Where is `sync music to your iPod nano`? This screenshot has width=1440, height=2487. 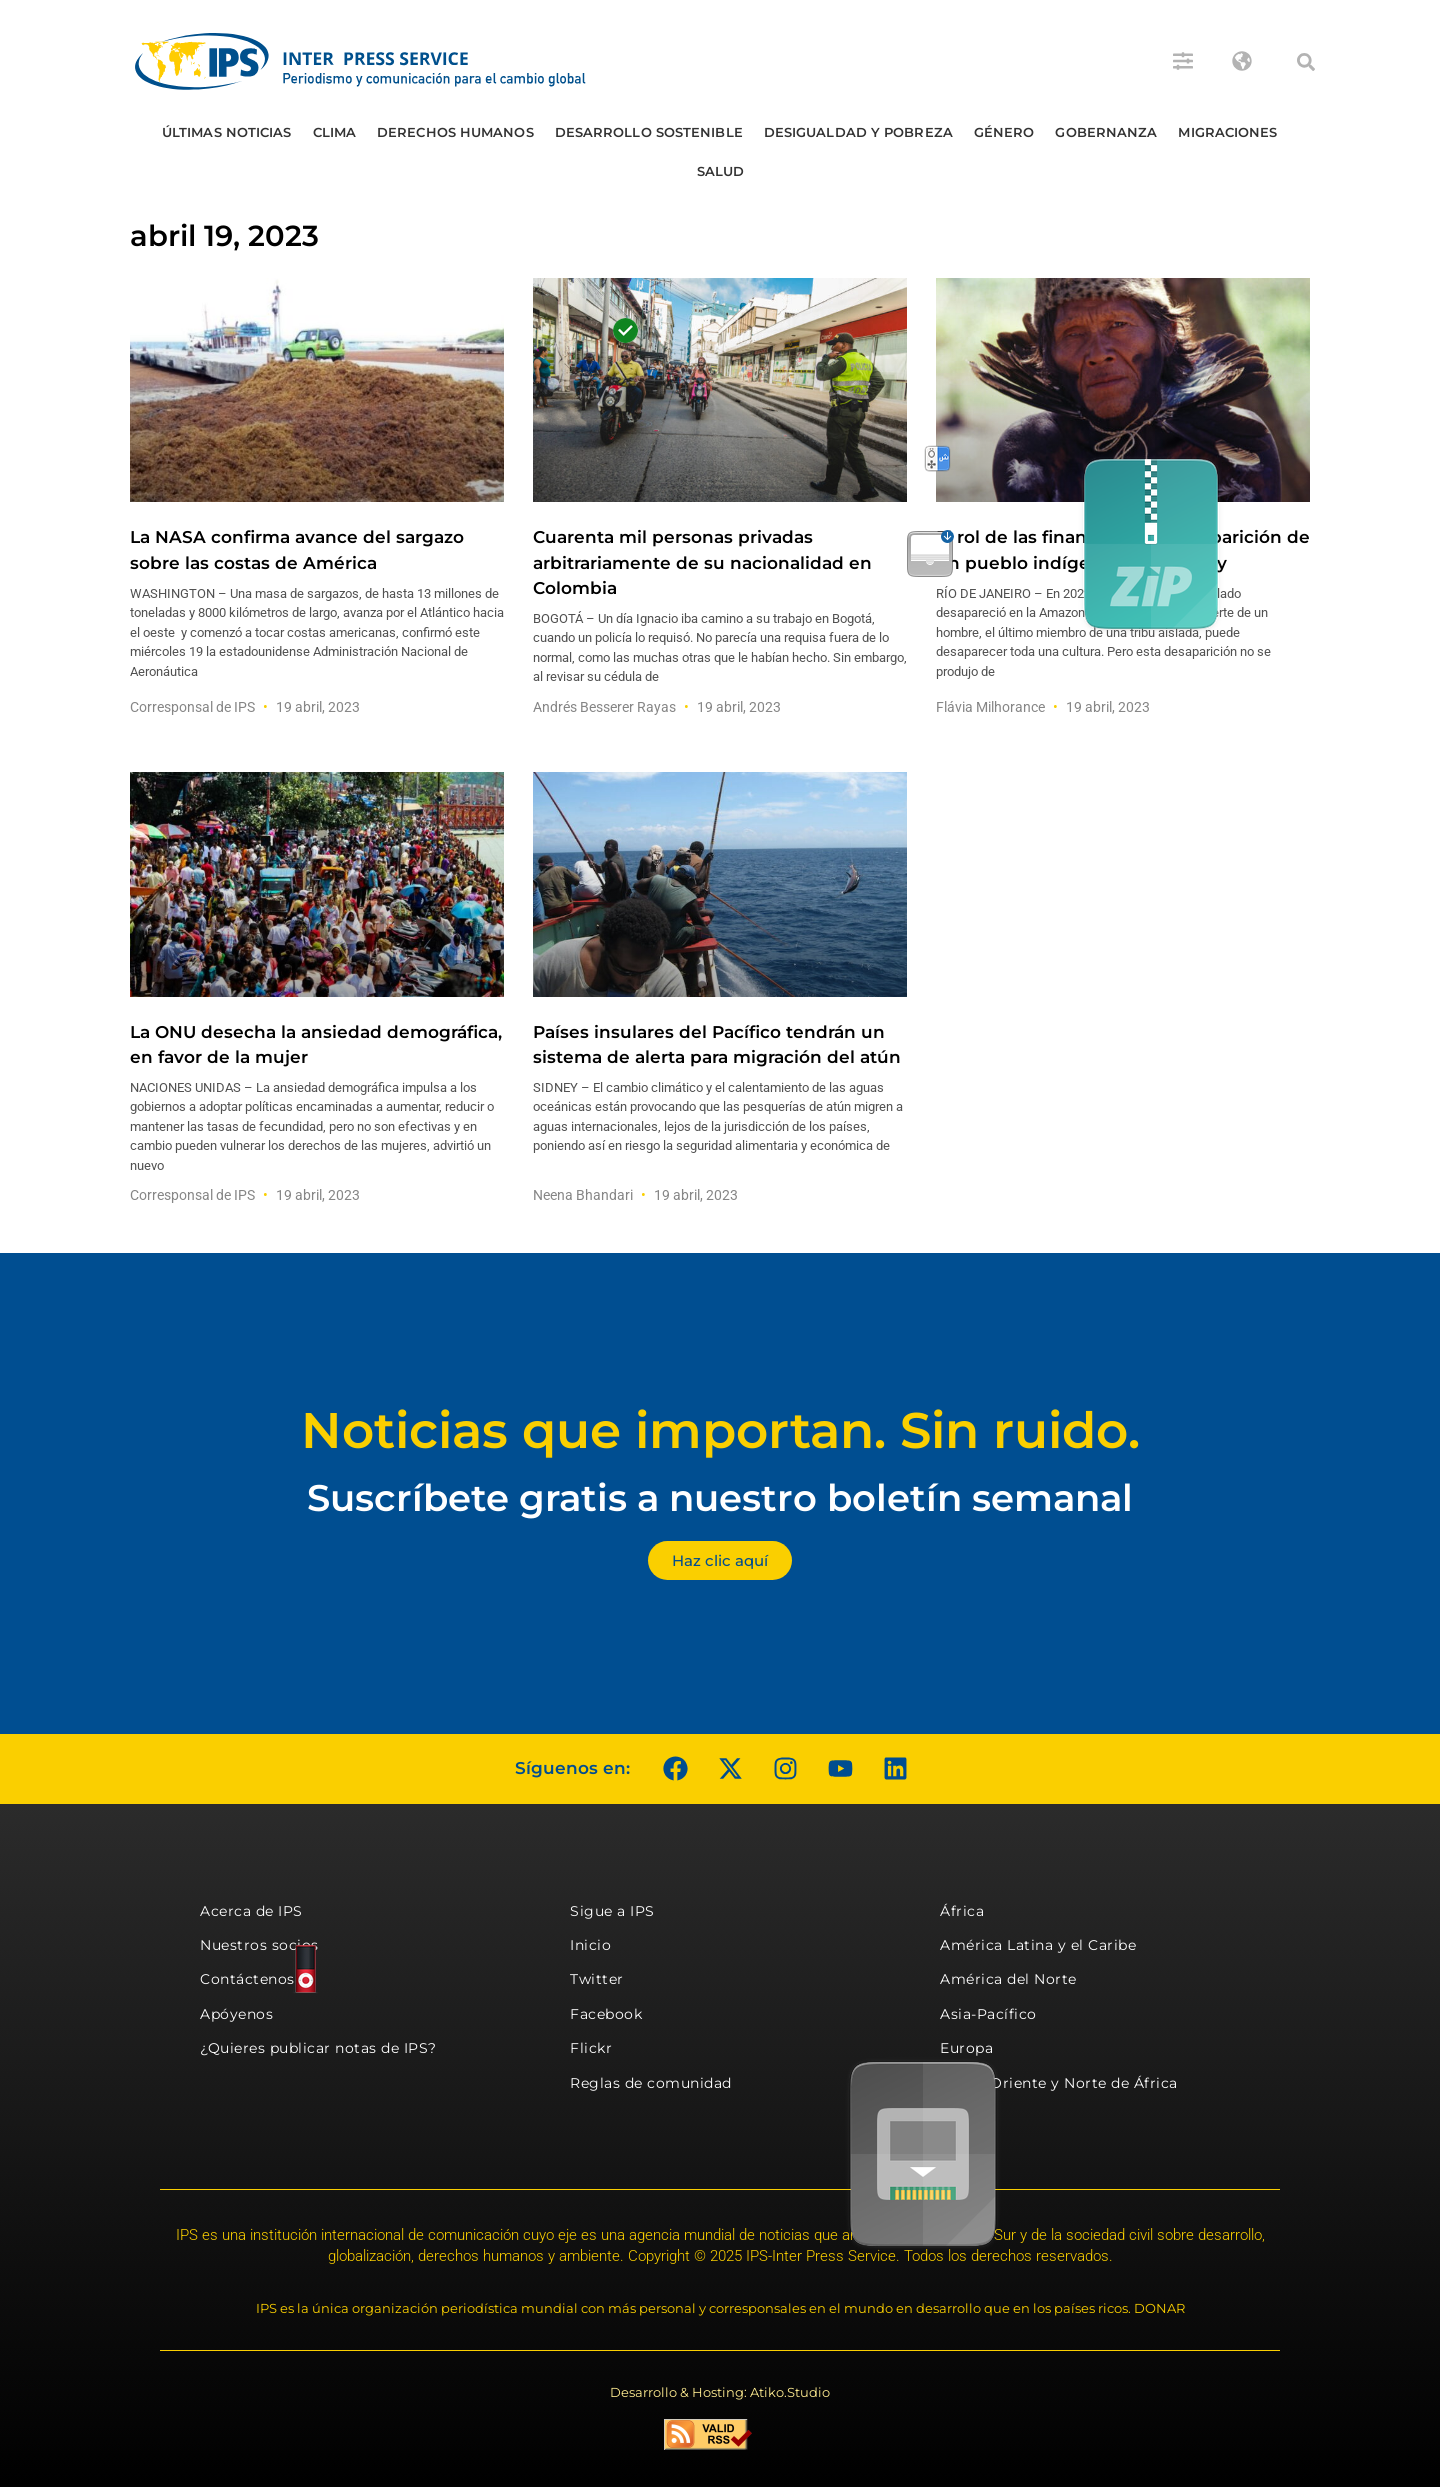 sync music to your iPod nano is located at coordinates (305, 1969).